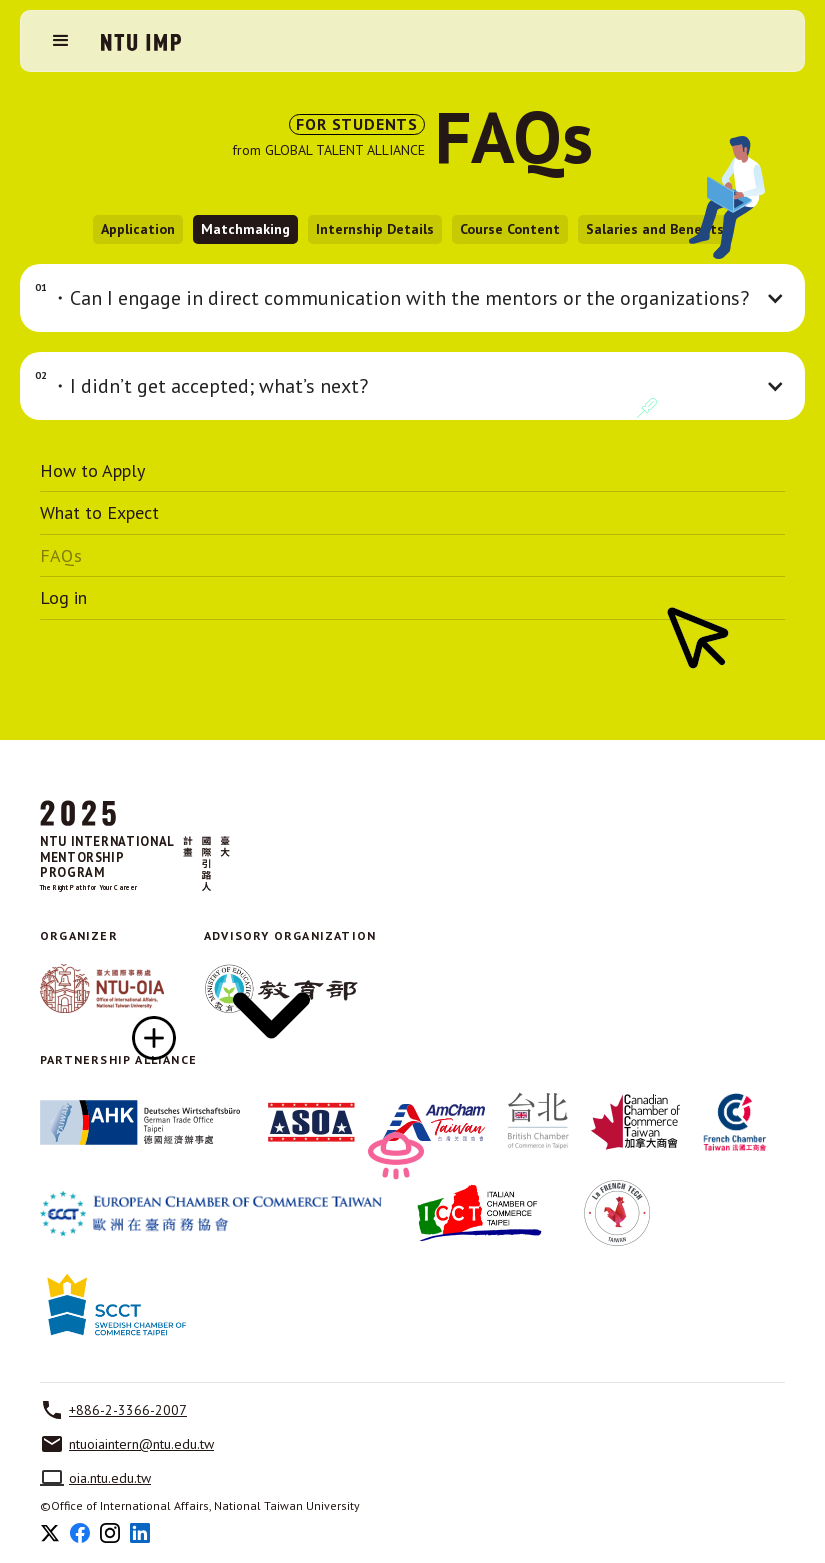 This screenshot has width=825, height=1563. Describe the element at coordinates (647, 408) in the screenshot. I see `access settings or configuration options` at that location.